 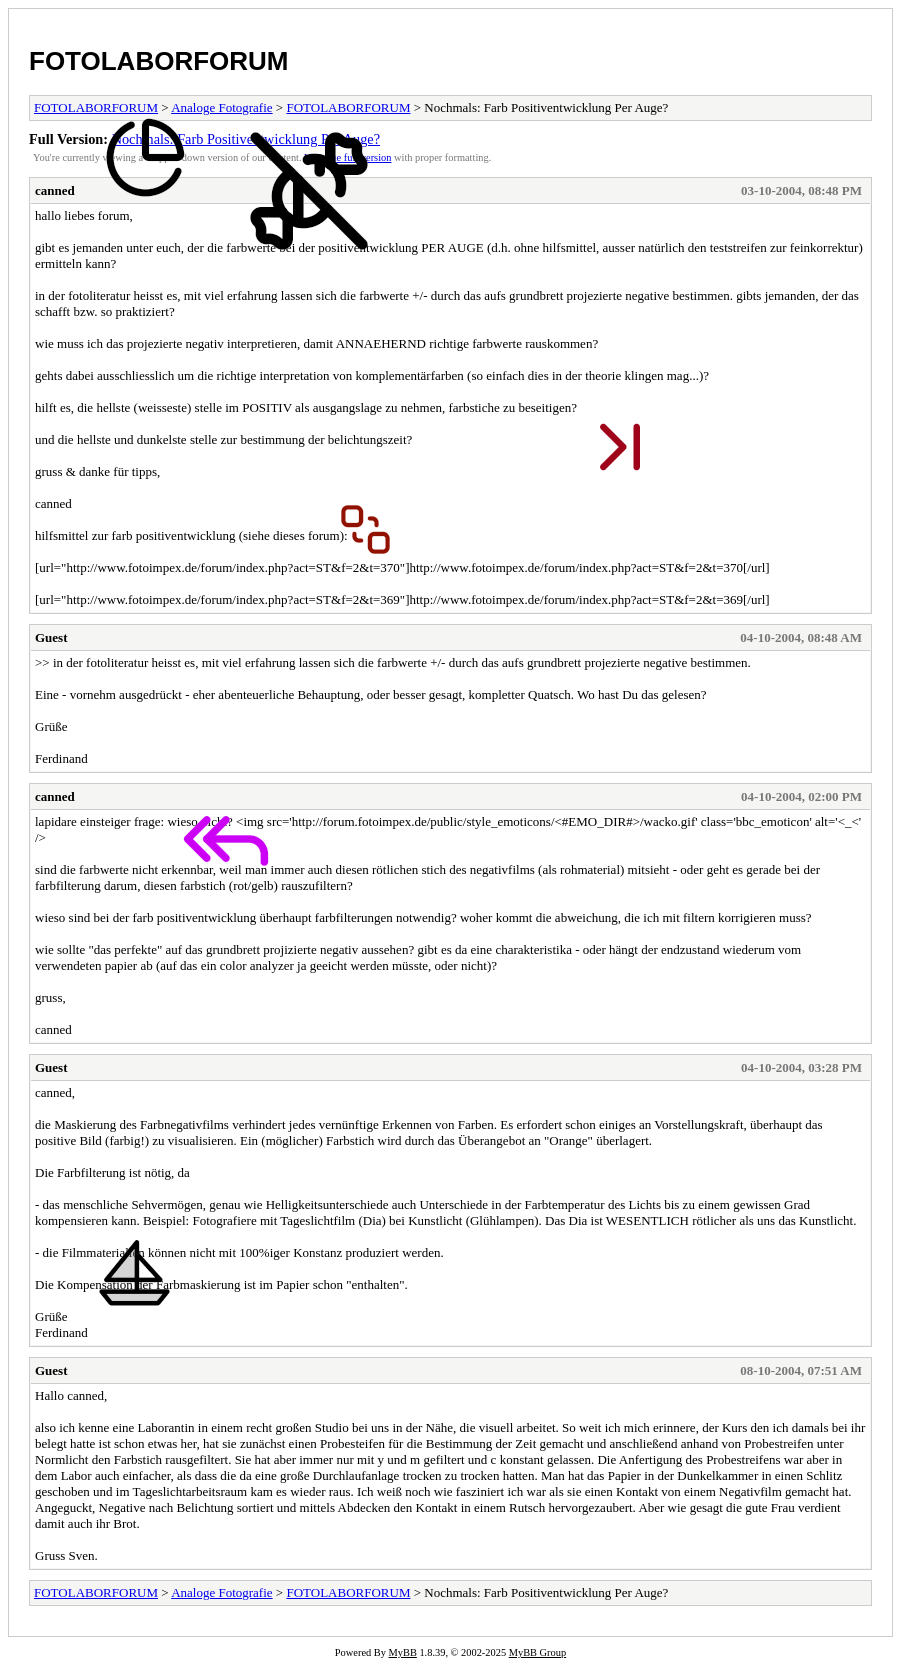 What do you see at coordinates (620, 447) in the screenshot?
I see `skip to the end of a playlist or track` at bounding box center [620, 447].